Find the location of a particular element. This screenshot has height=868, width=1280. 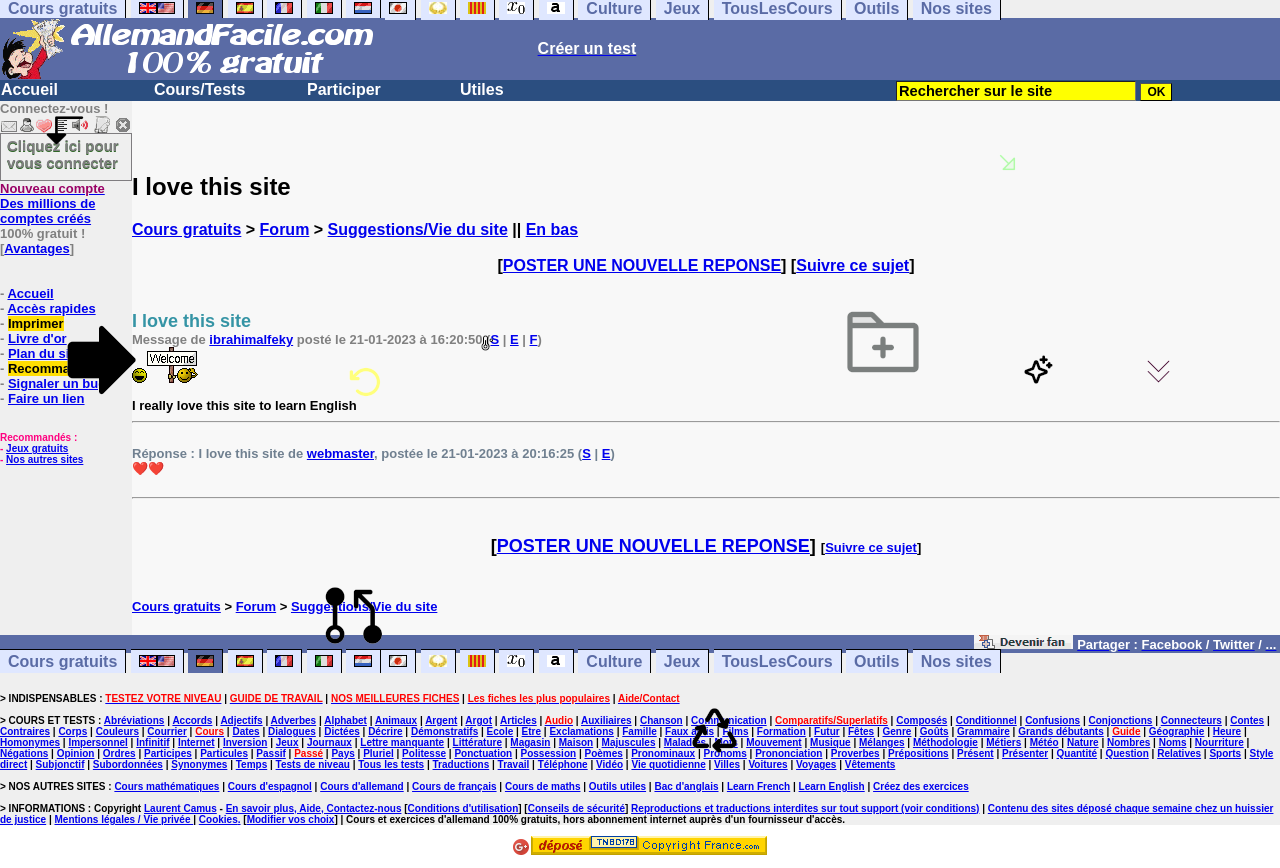

expand all sections below is located at coordinates (1158, 370).